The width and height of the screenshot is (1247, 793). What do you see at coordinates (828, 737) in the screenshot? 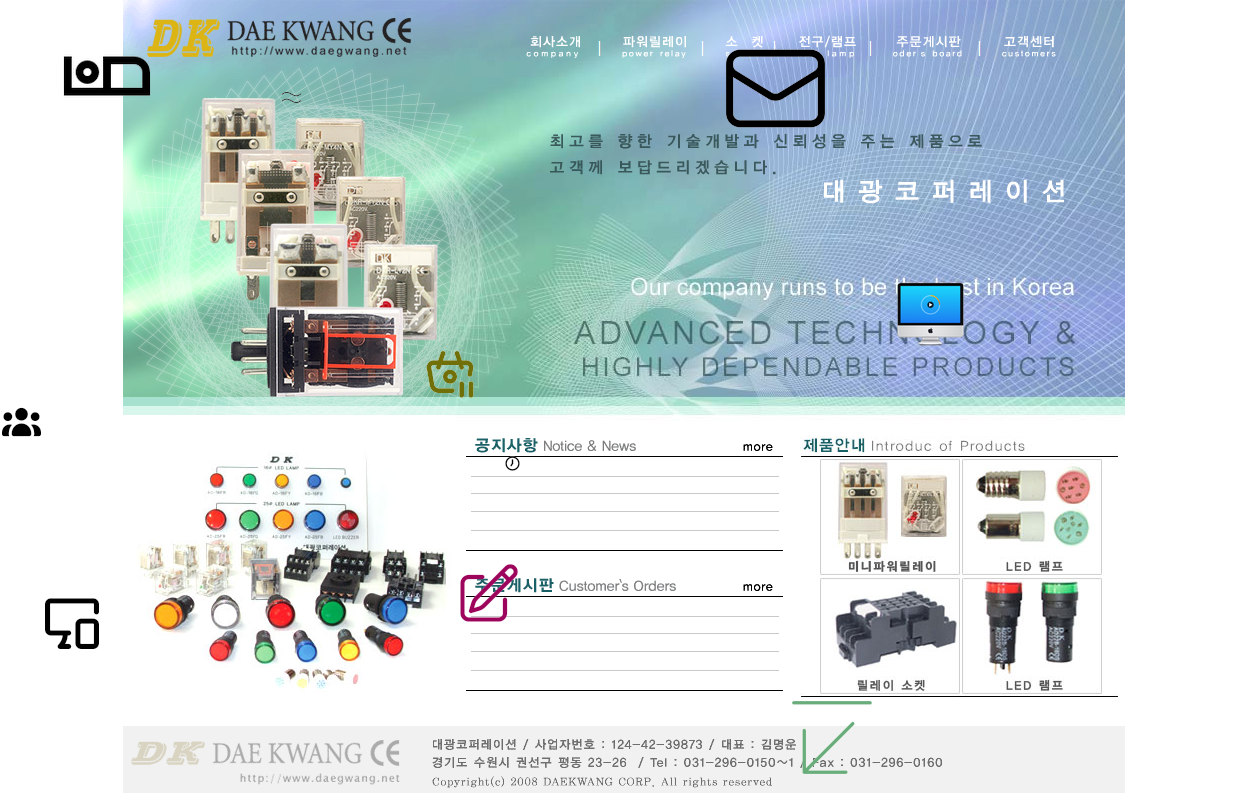
I see `move item to bottom-left corner` at bounding box center [828, 737].